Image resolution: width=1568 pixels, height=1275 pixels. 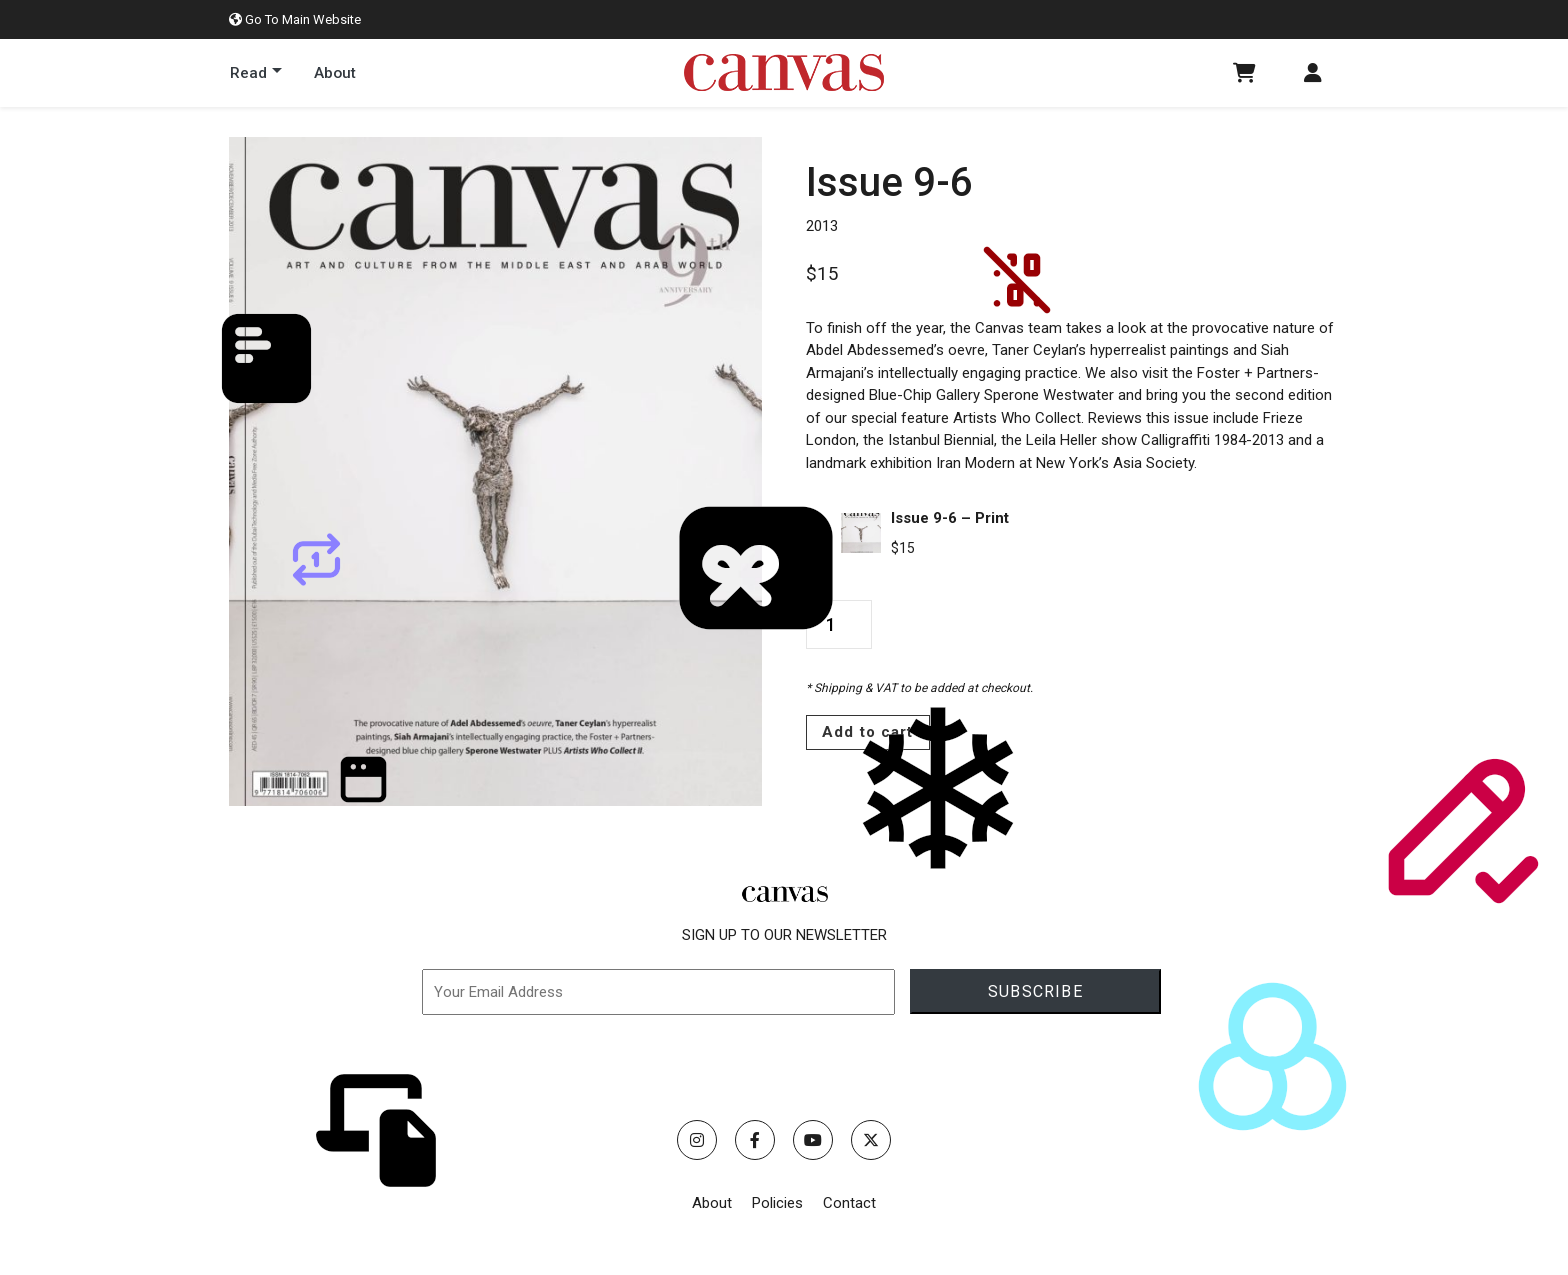 I want to click on access your gift card balance, so click(x=756, y=568).